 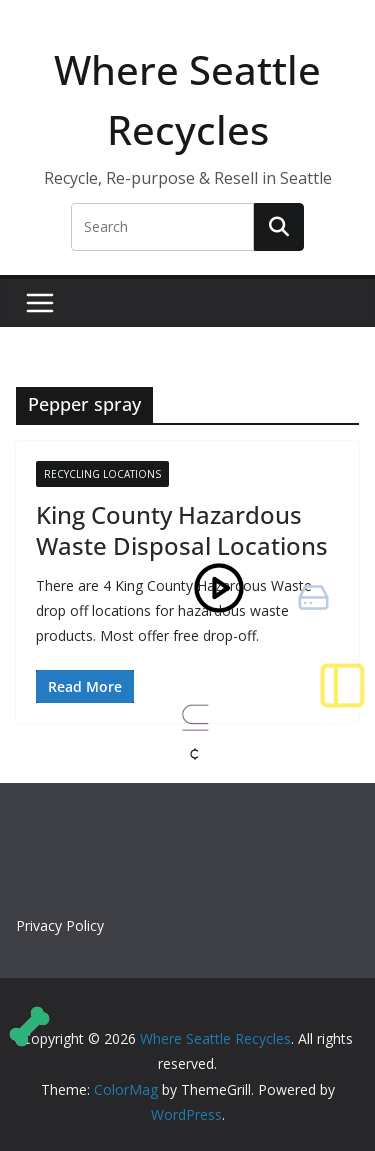 I want to click on access pet-related features or settings, so click(x=29, y=1026).